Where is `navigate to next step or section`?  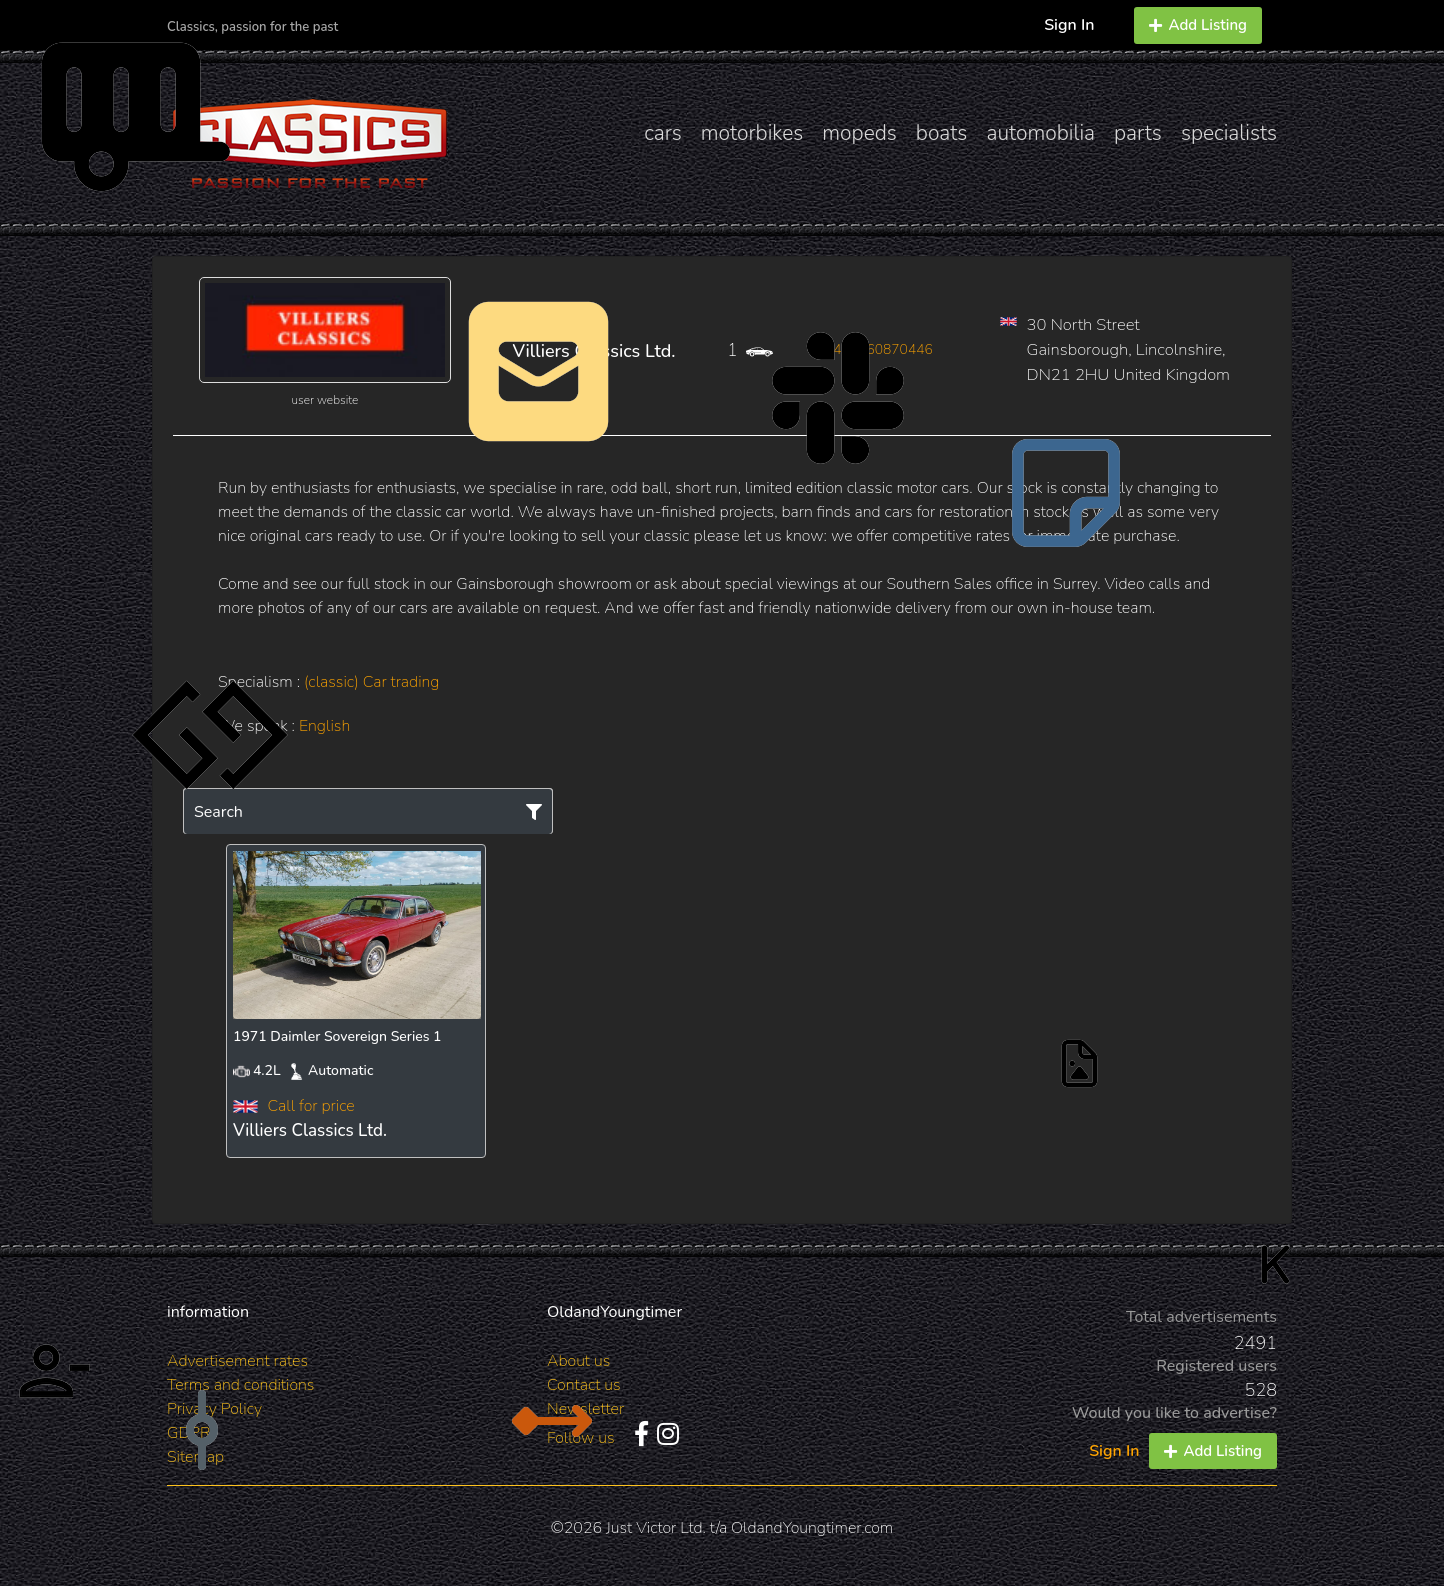 navigate to next step or section is located at coordinates (552, 1421).